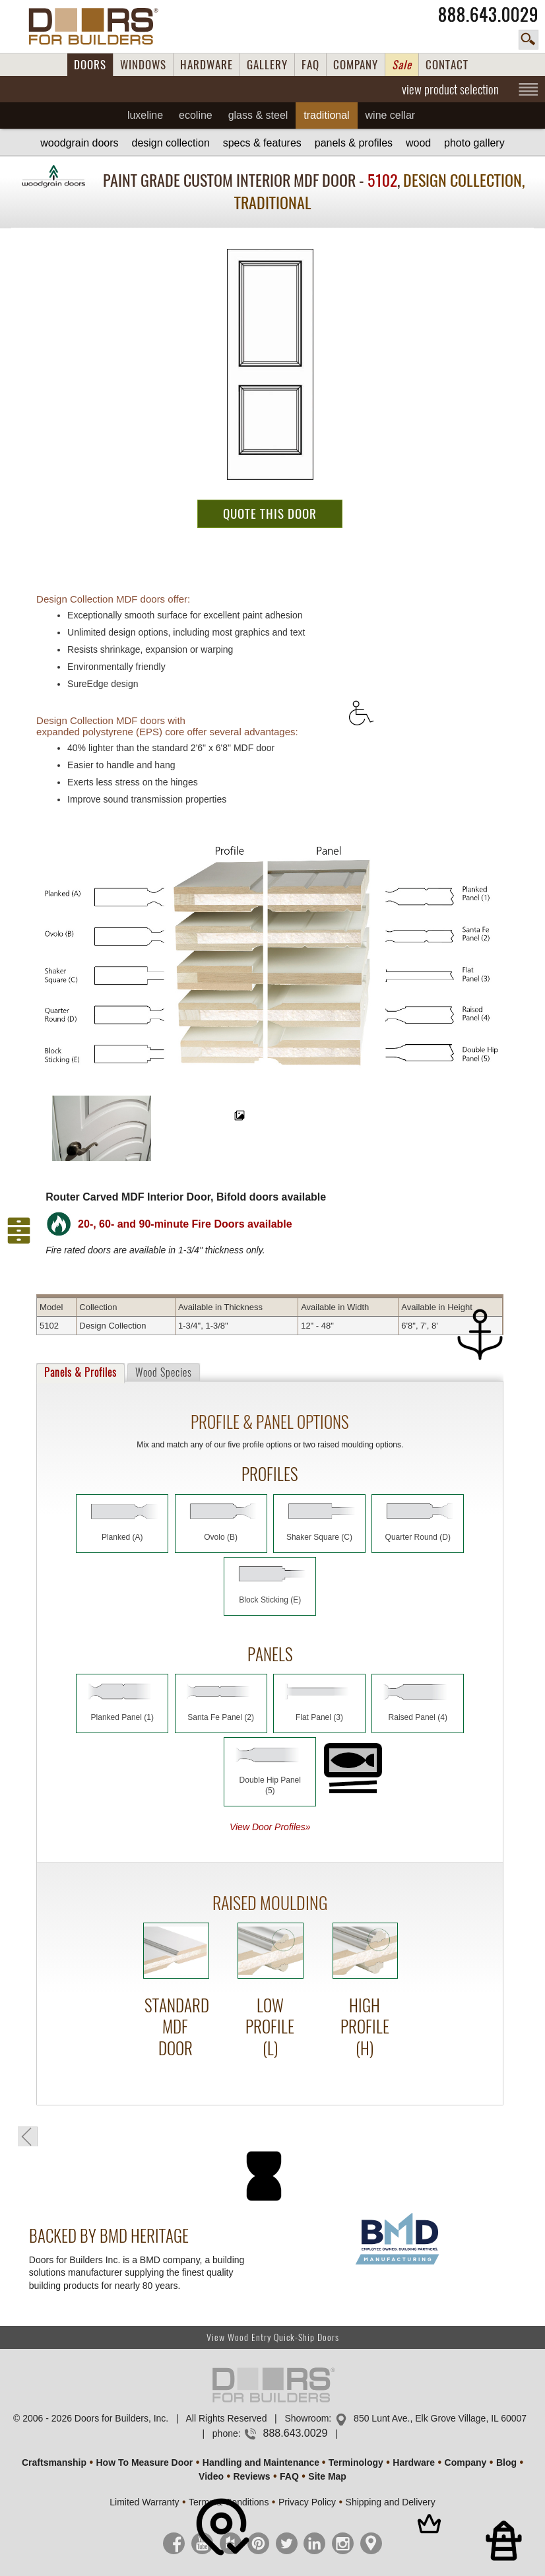 The height and width of the screenshot is (2576, 545). I want to click on view photo gallery or image library, so click(240, 1115).